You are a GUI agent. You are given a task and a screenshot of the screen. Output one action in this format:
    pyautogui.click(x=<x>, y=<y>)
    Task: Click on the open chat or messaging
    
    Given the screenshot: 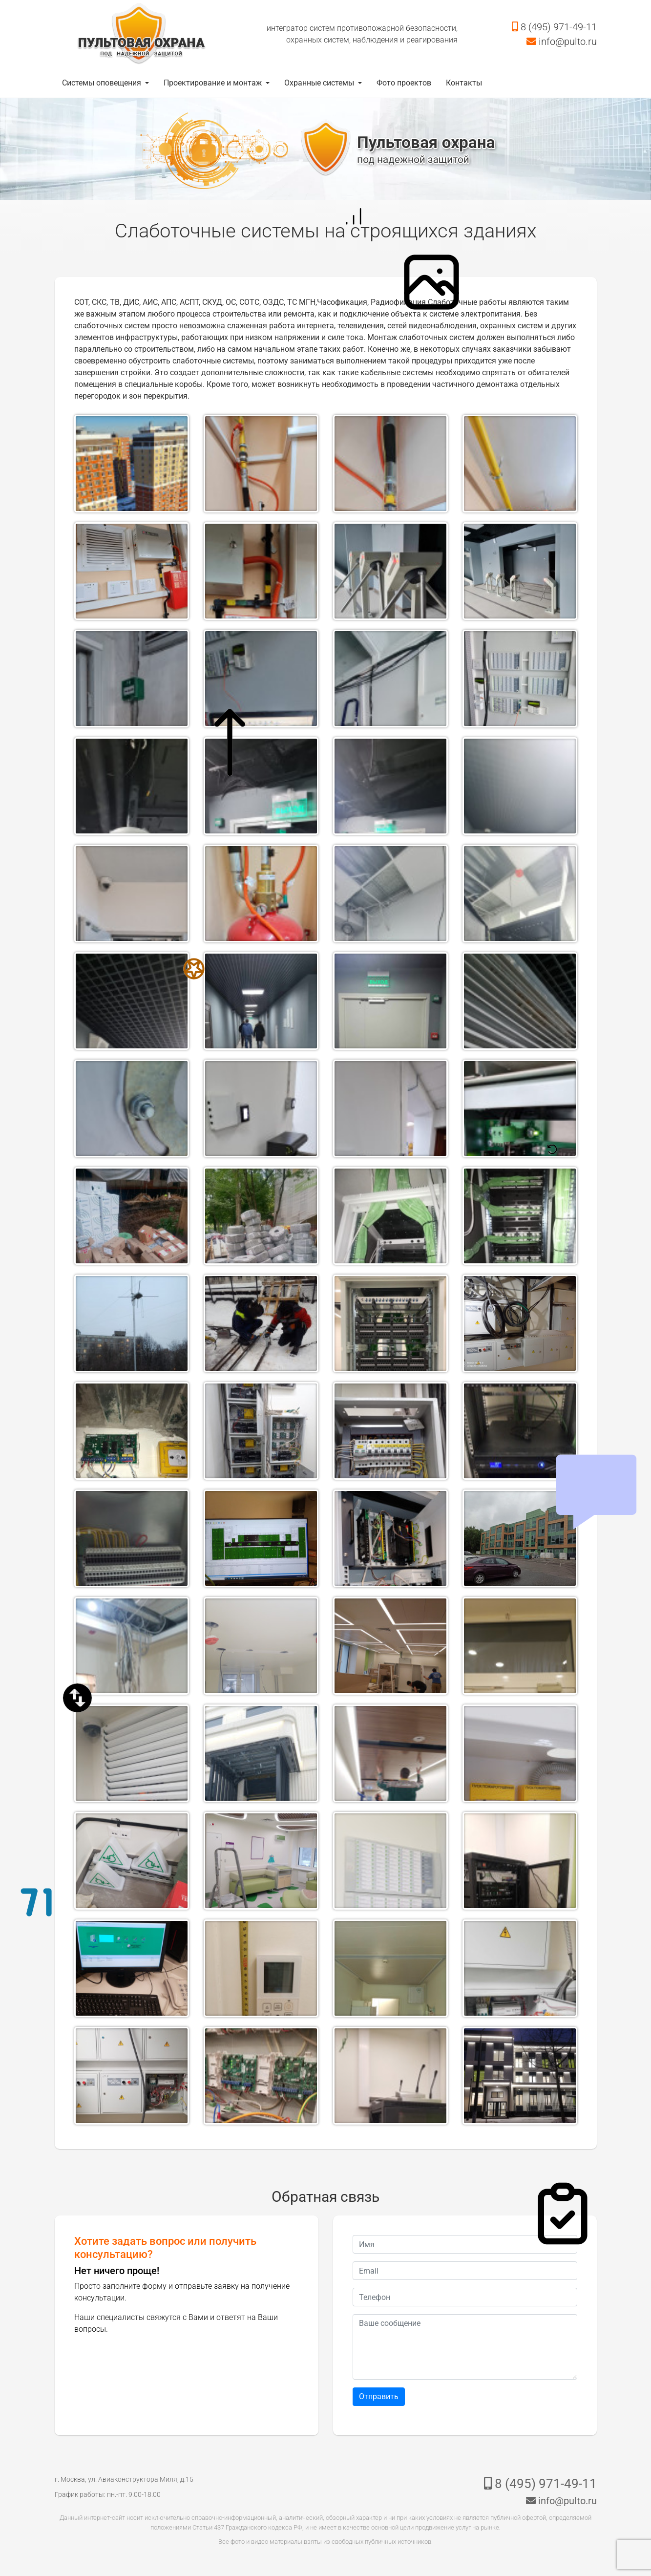 What is the action you would take?
    pyautogui.click(x=596, y=1492)
    